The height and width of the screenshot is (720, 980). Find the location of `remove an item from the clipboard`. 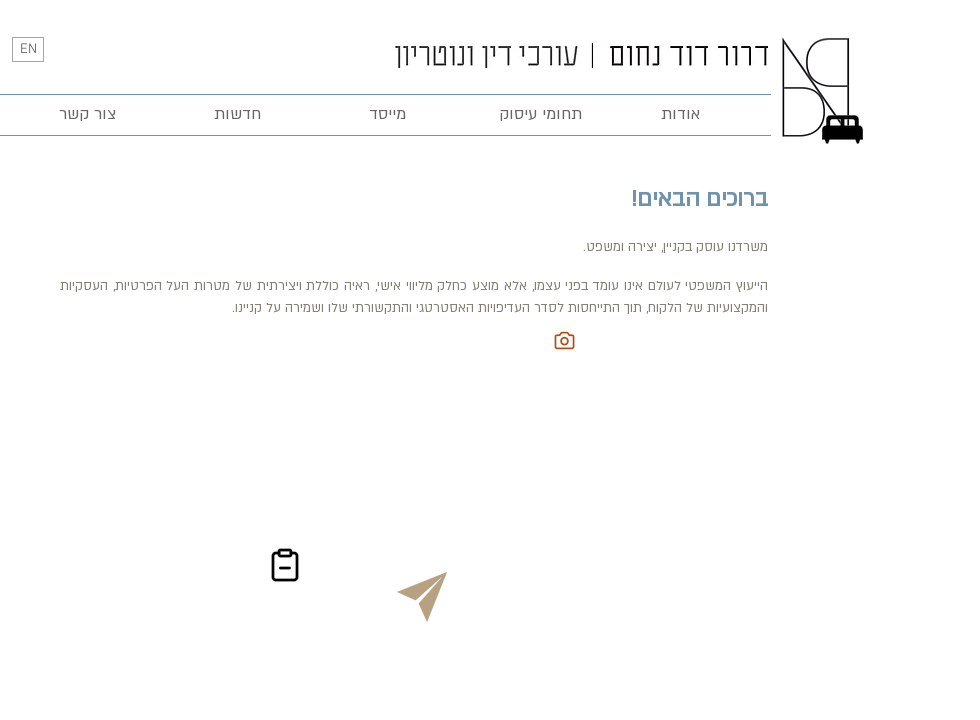

remove an item from the clipboard is located at coordinates (285, 565).